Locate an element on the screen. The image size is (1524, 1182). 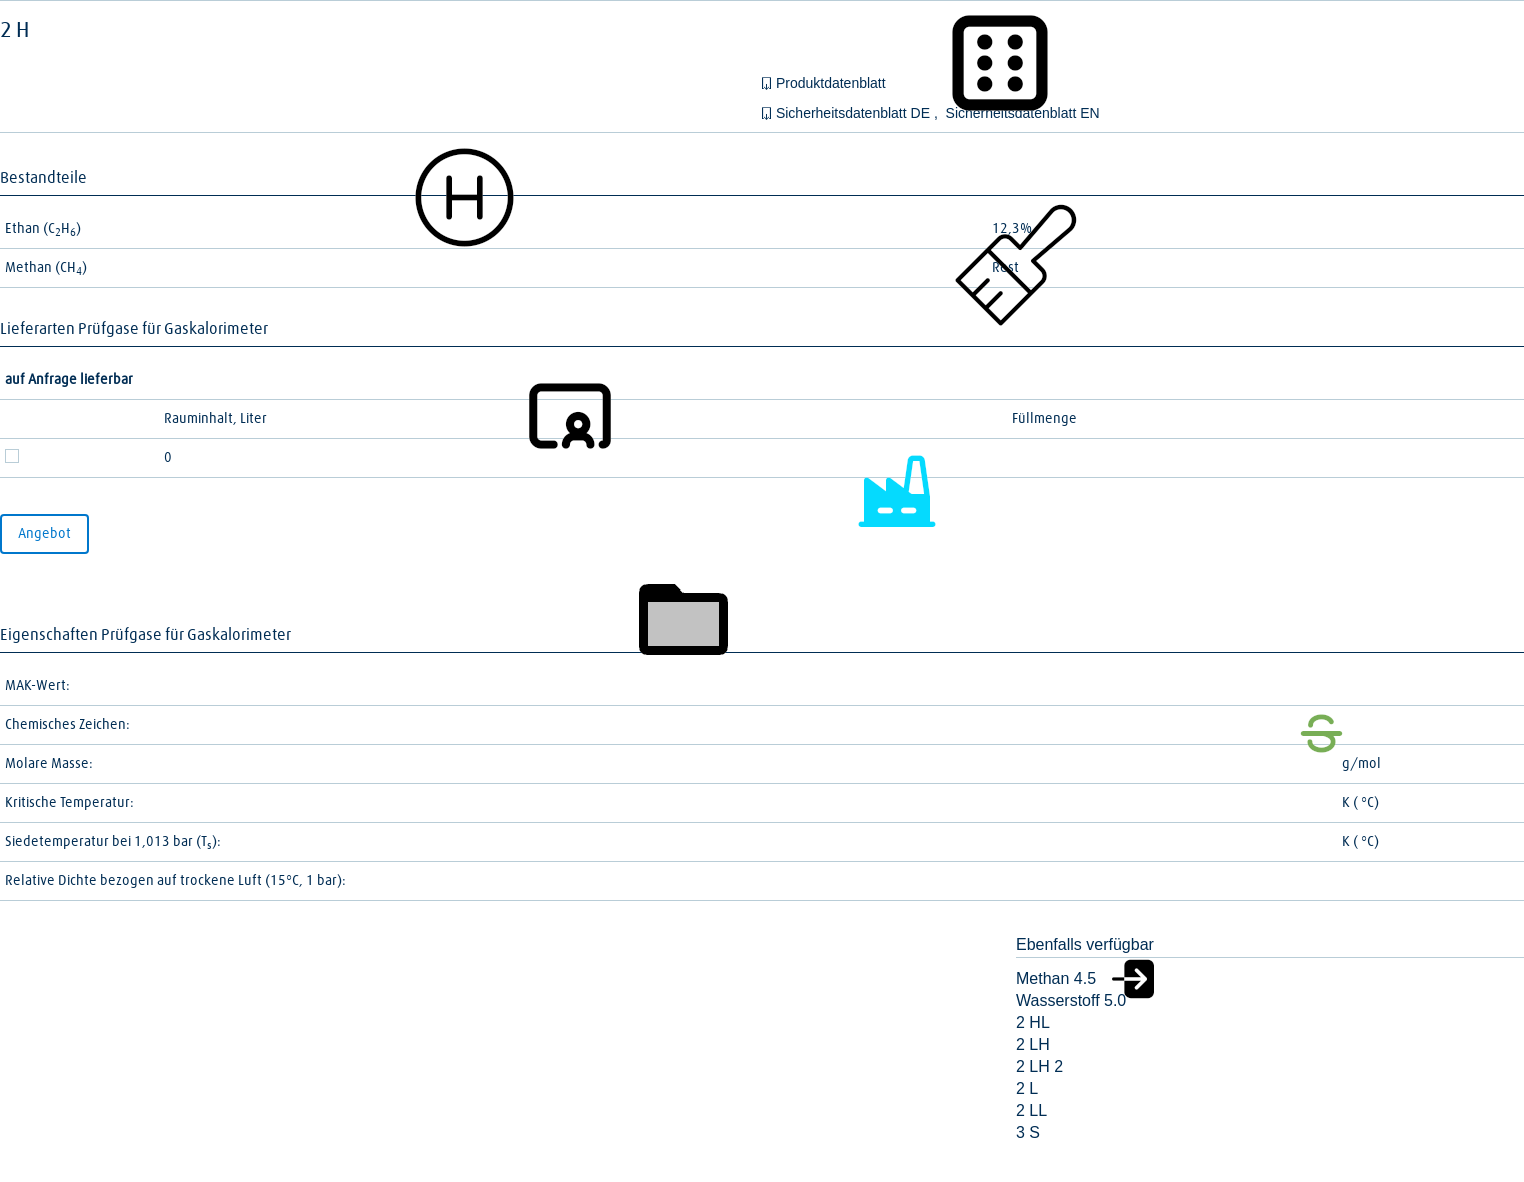
view manufacturing or production settings is located at coordinates (897, 494).